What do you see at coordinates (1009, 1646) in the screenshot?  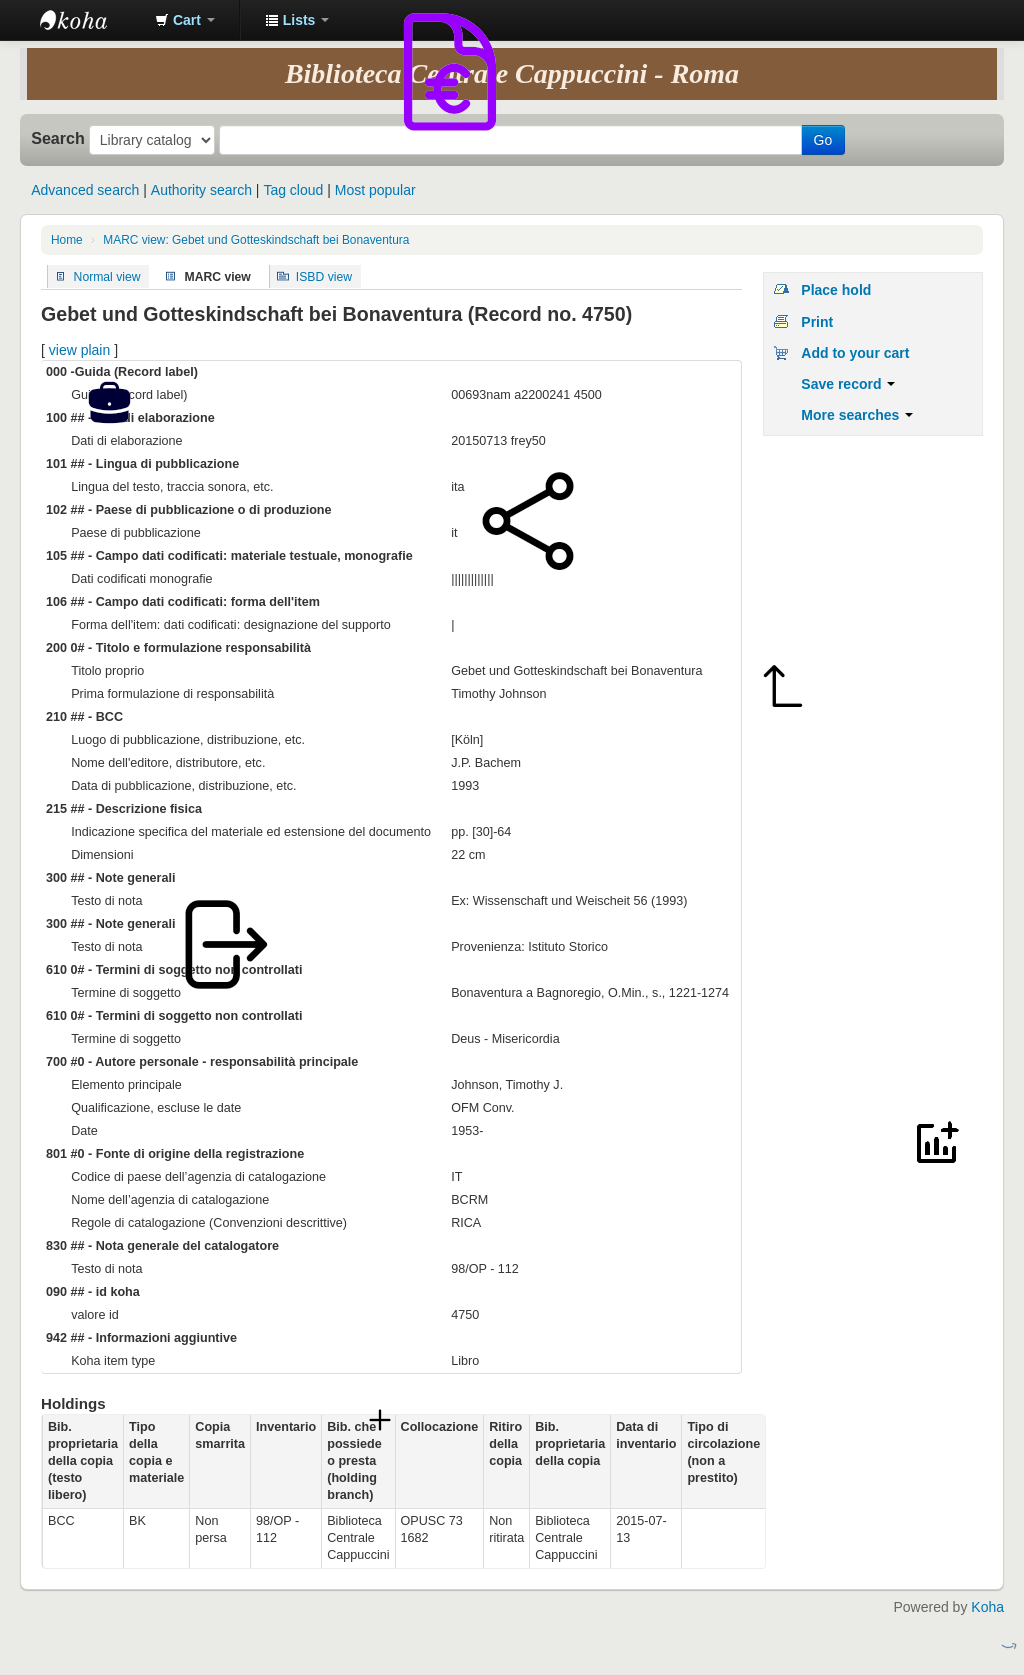 I see `visit amazon website or app` at bounding box center [1009, 1646].